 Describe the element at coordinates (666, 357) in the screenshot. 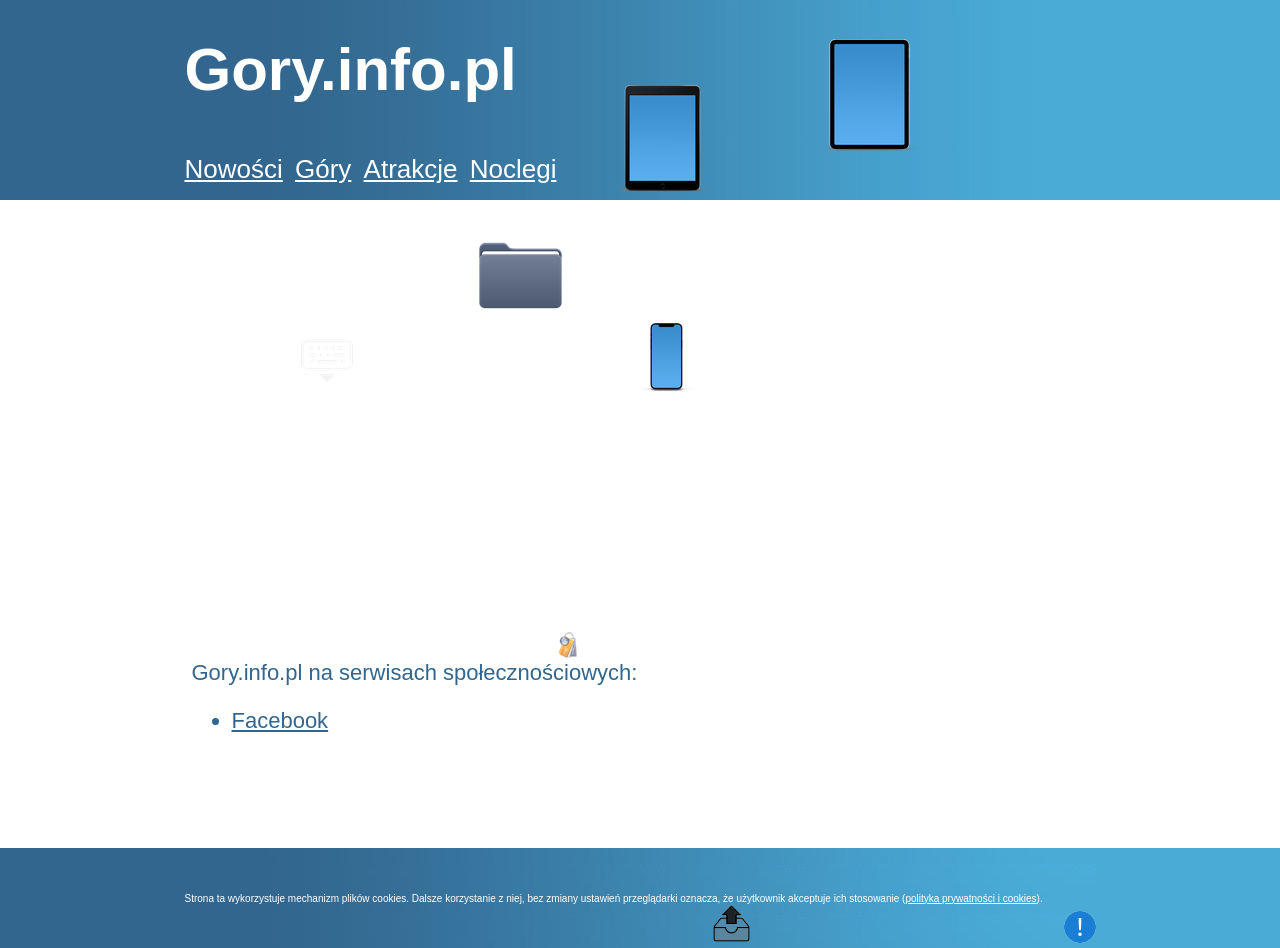

I see `indicates a connected iPhone device` at that location.